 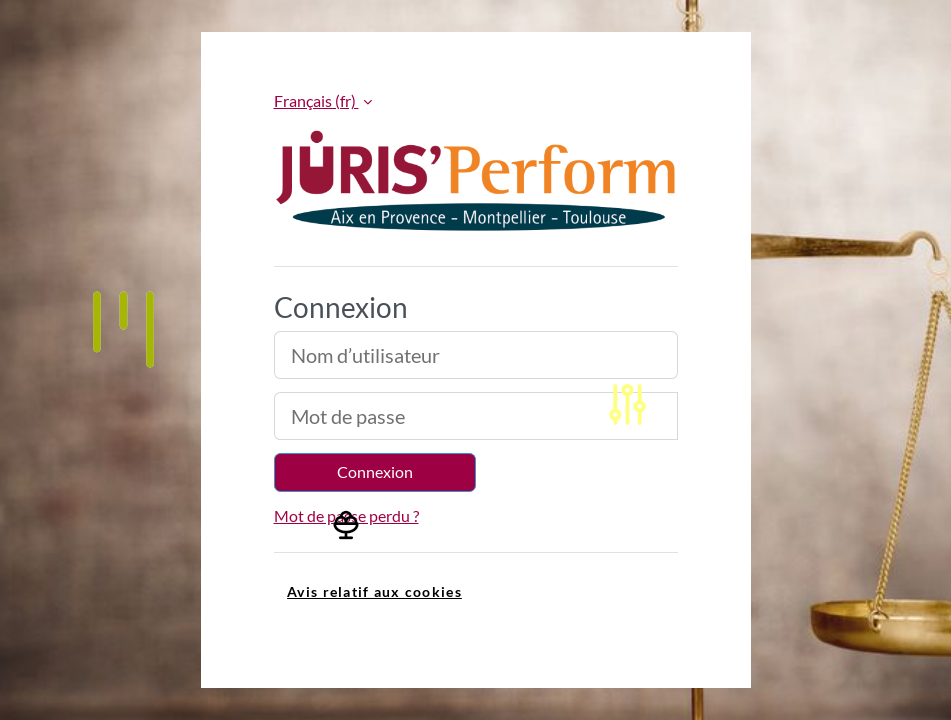 What do you see at coordinates (346, 525) in the screenshot?
I see `view dessert or ice cream options` at bounding box center [346, 525].